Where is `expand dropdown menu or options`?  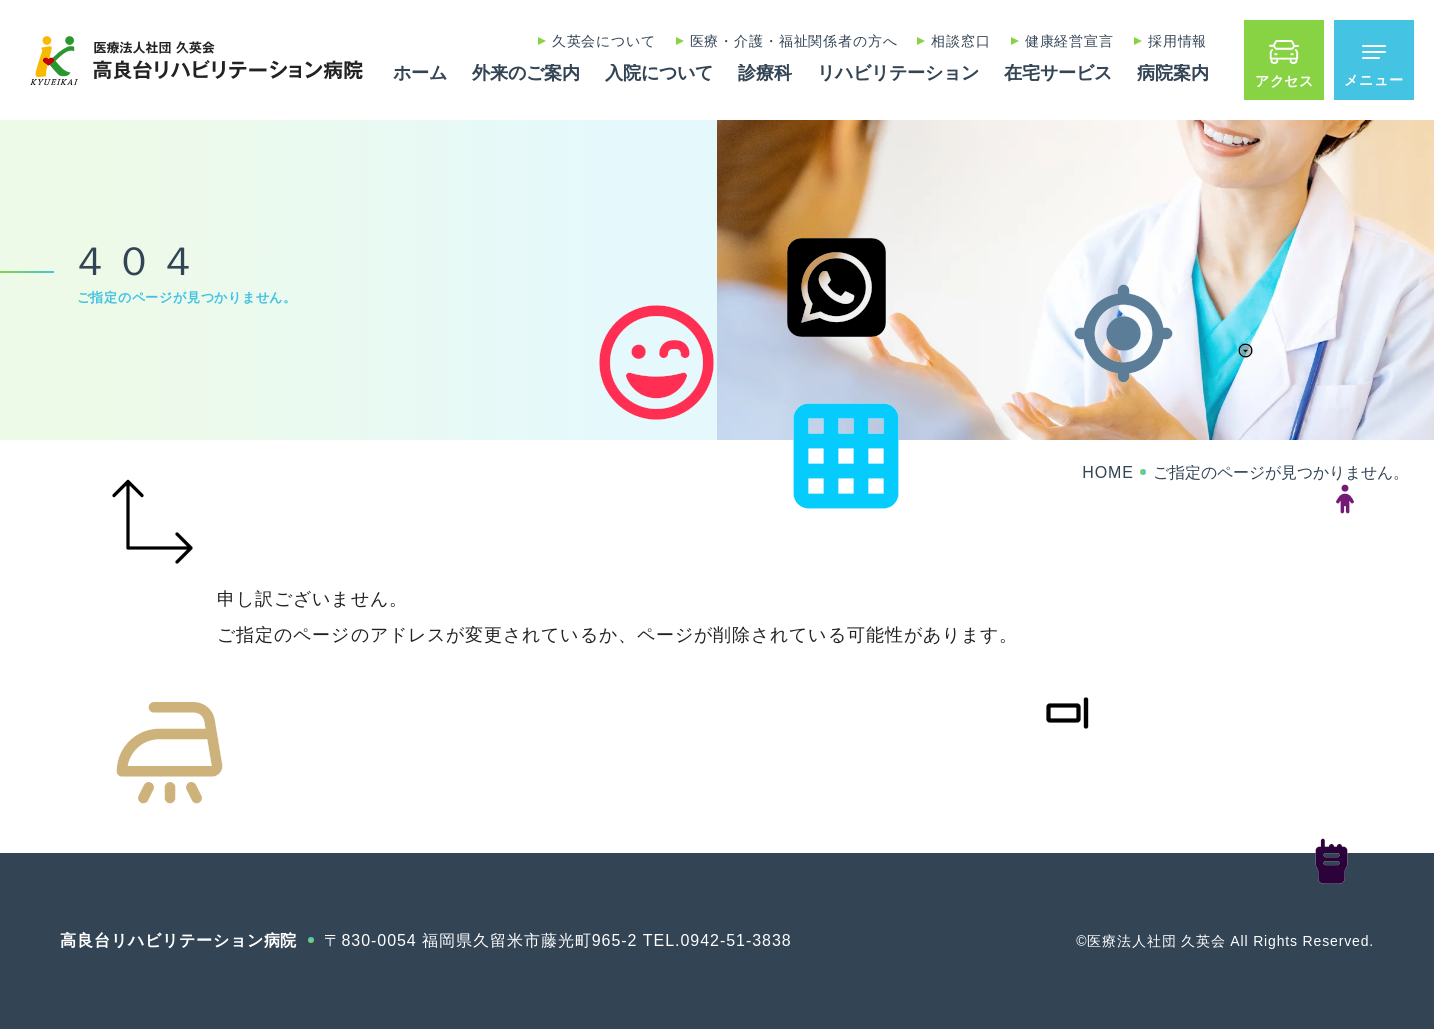
expand dropdown menu or options is located at coordinates (1245, 350).